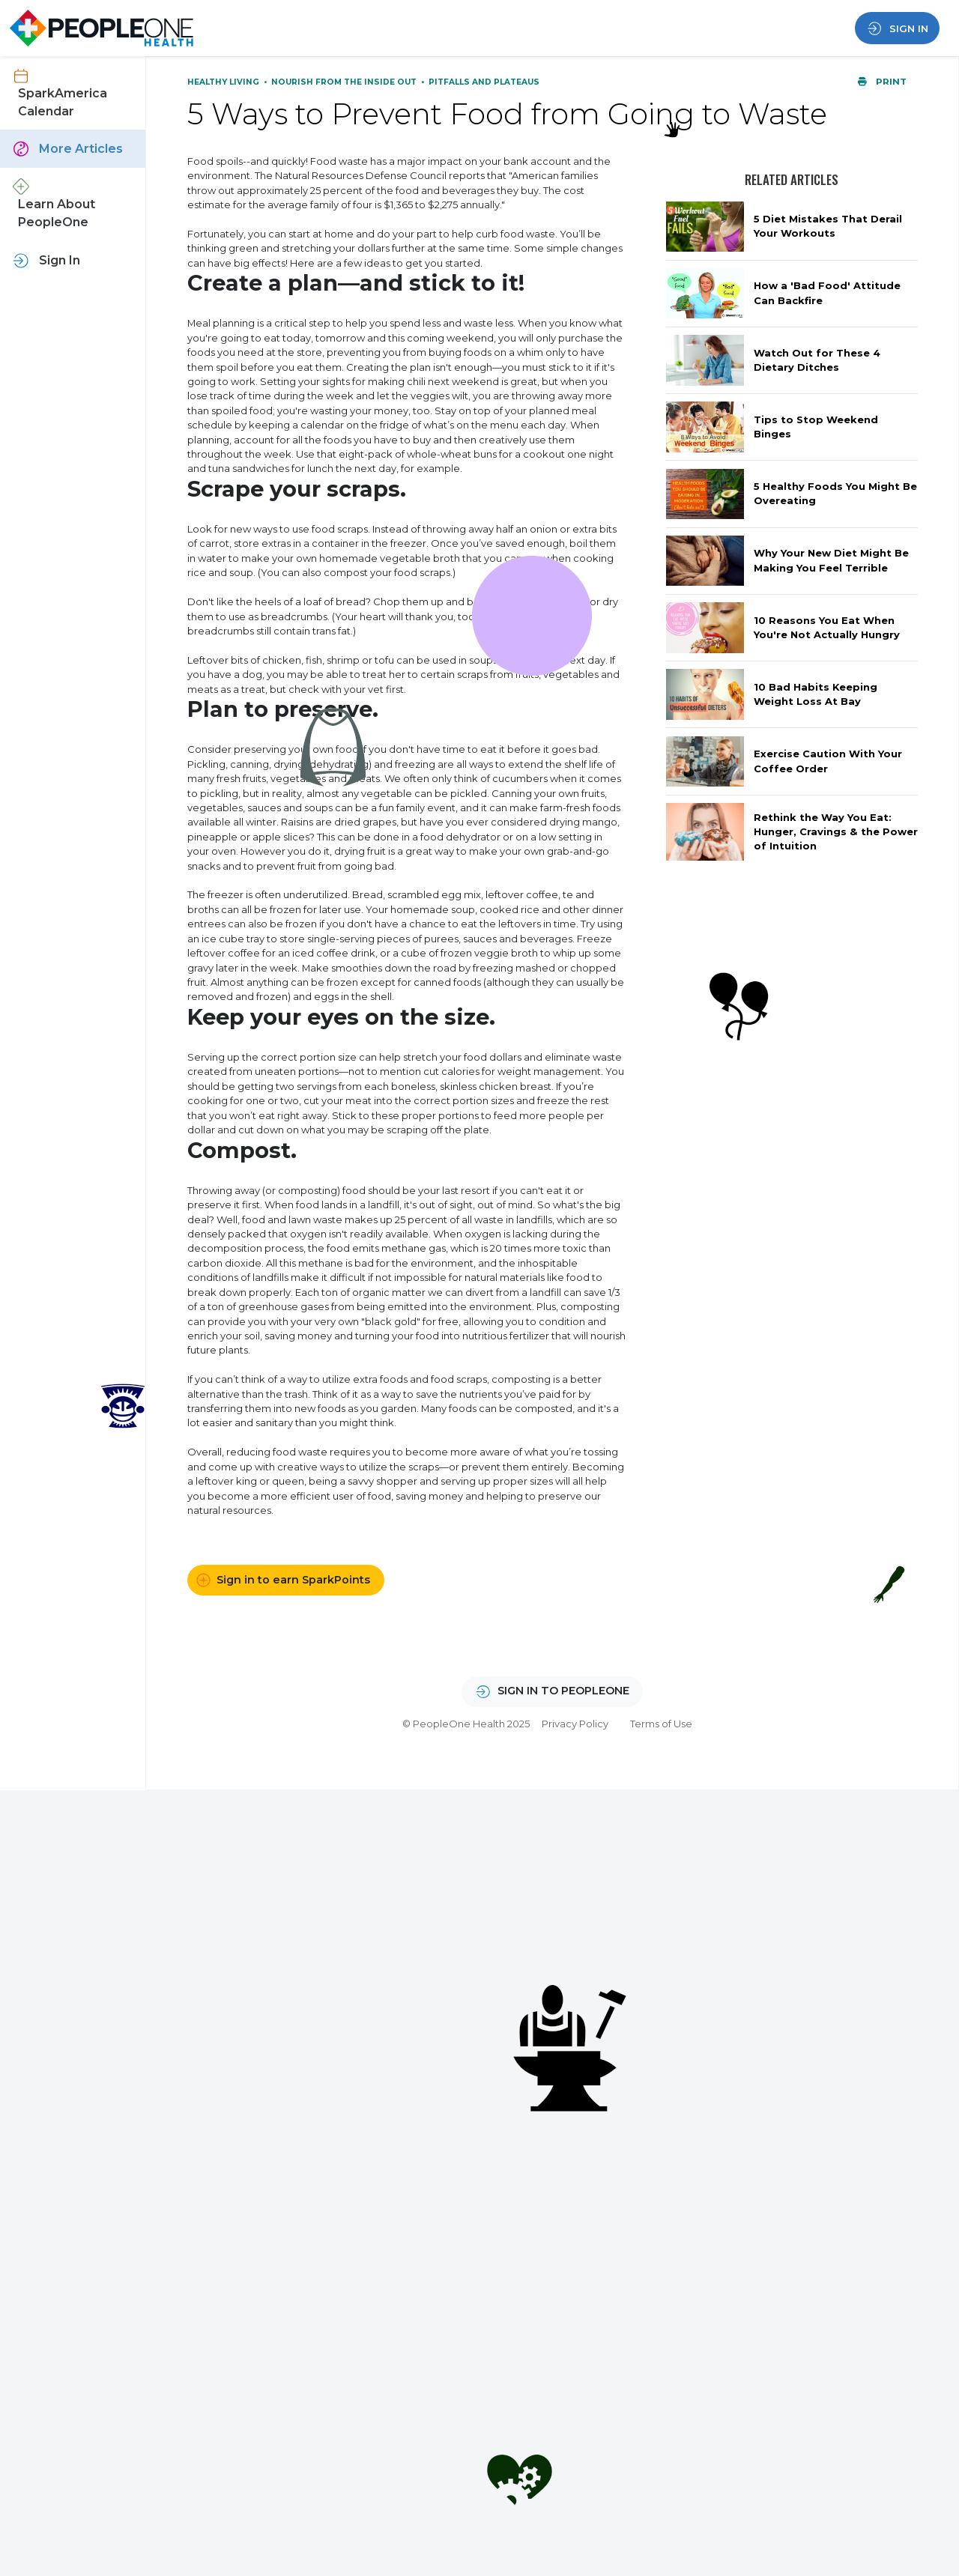 Image resolution: width=959 pixels, height=2576 pixels. I want to click on tap to interact or grab an object, so click(672, 130).